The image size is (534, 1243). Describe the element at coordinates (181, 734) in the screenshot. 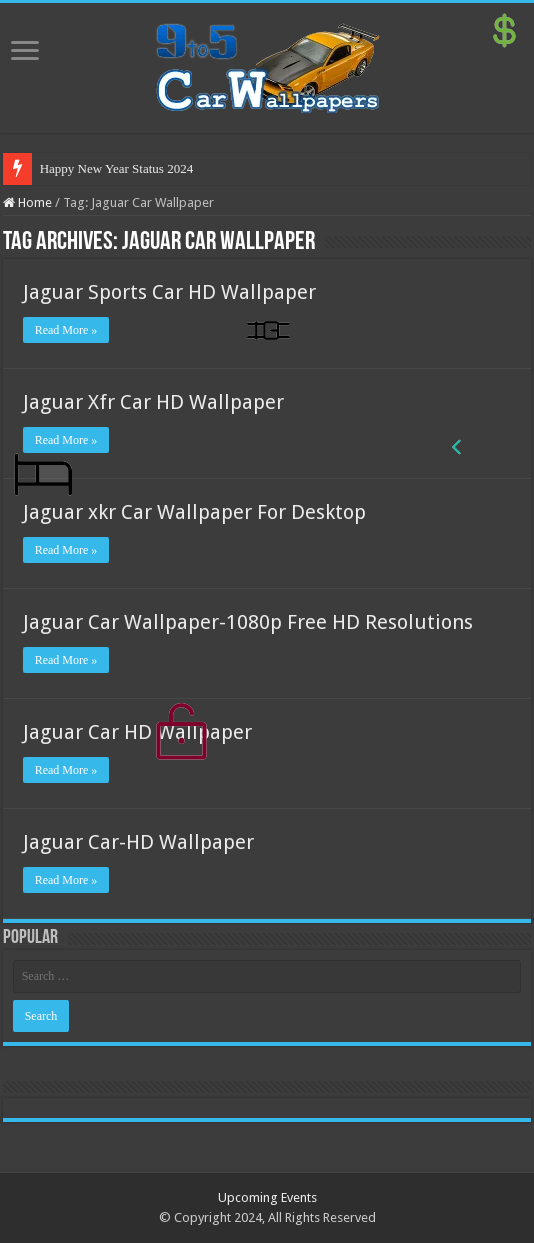

I see `unlock this item or content` at that location.